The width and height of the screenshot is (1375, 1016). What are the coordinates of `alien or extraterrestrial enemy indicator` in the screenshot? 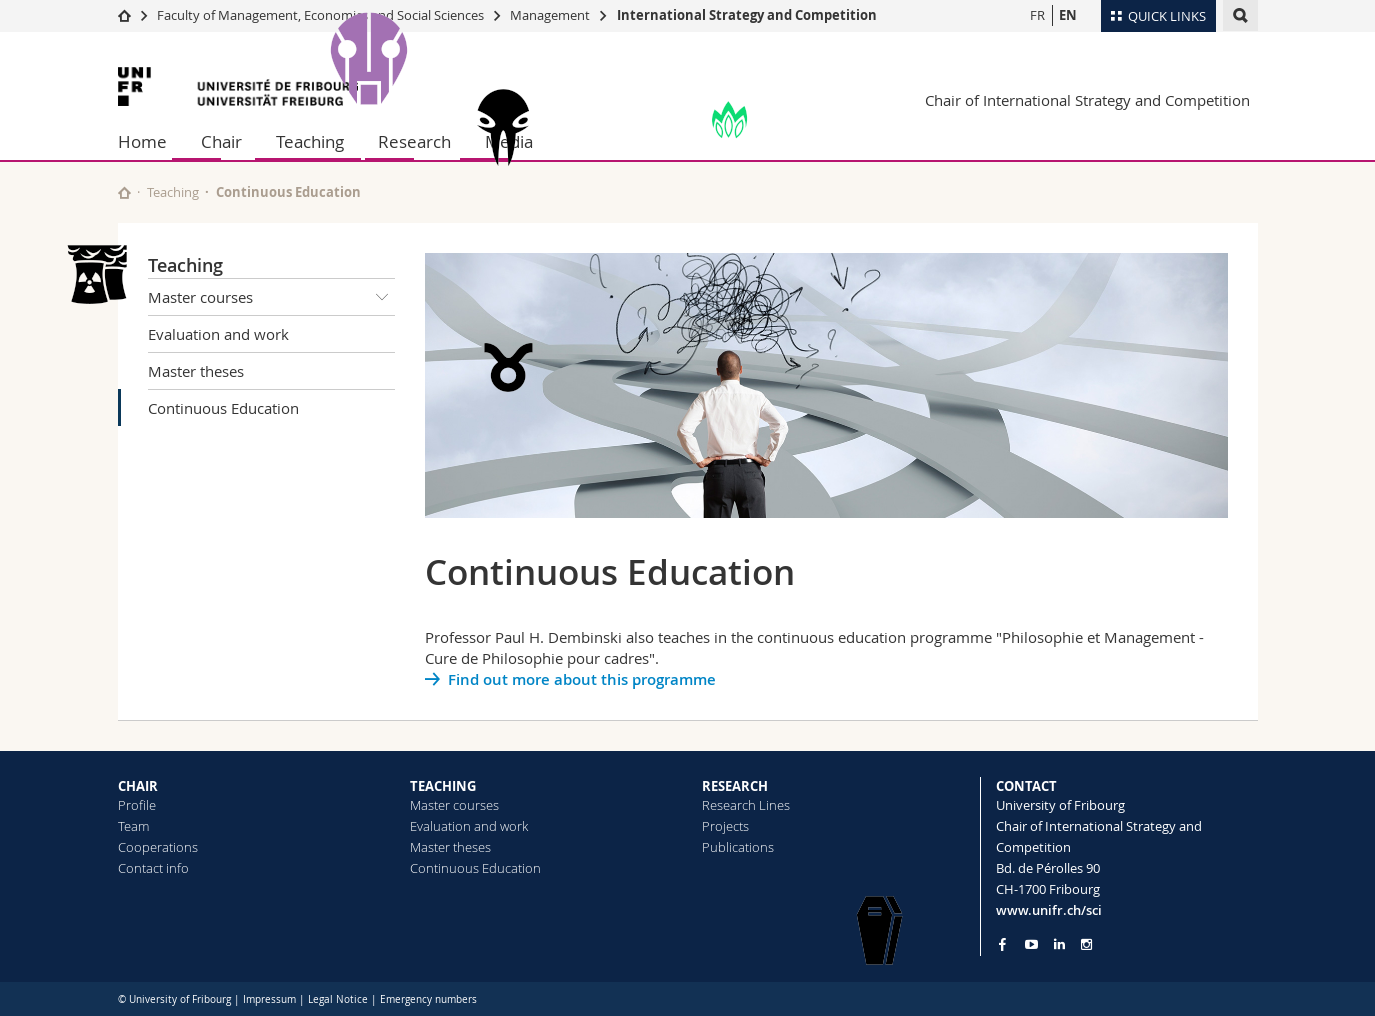 It's located at (503, 128).